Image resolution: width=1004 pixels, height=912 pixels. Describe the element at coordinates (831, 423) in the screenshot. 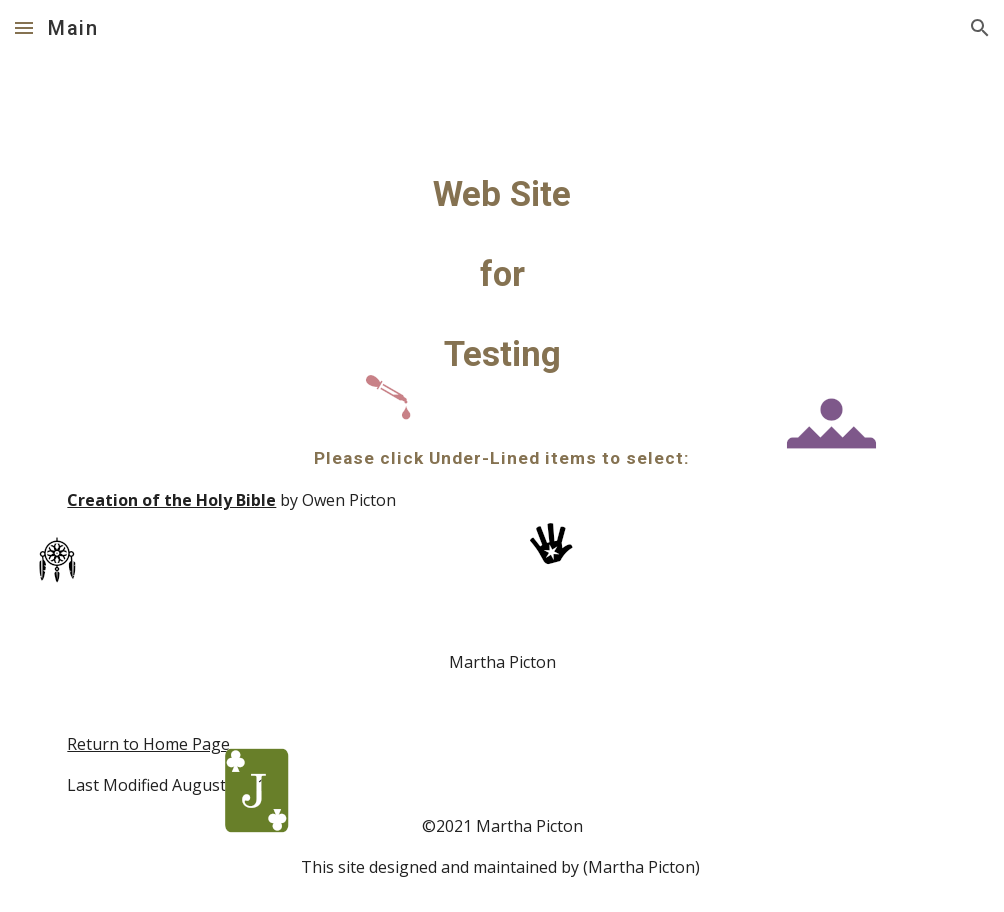

I see `indicates a desert or Egyptian-themed level` at that location.